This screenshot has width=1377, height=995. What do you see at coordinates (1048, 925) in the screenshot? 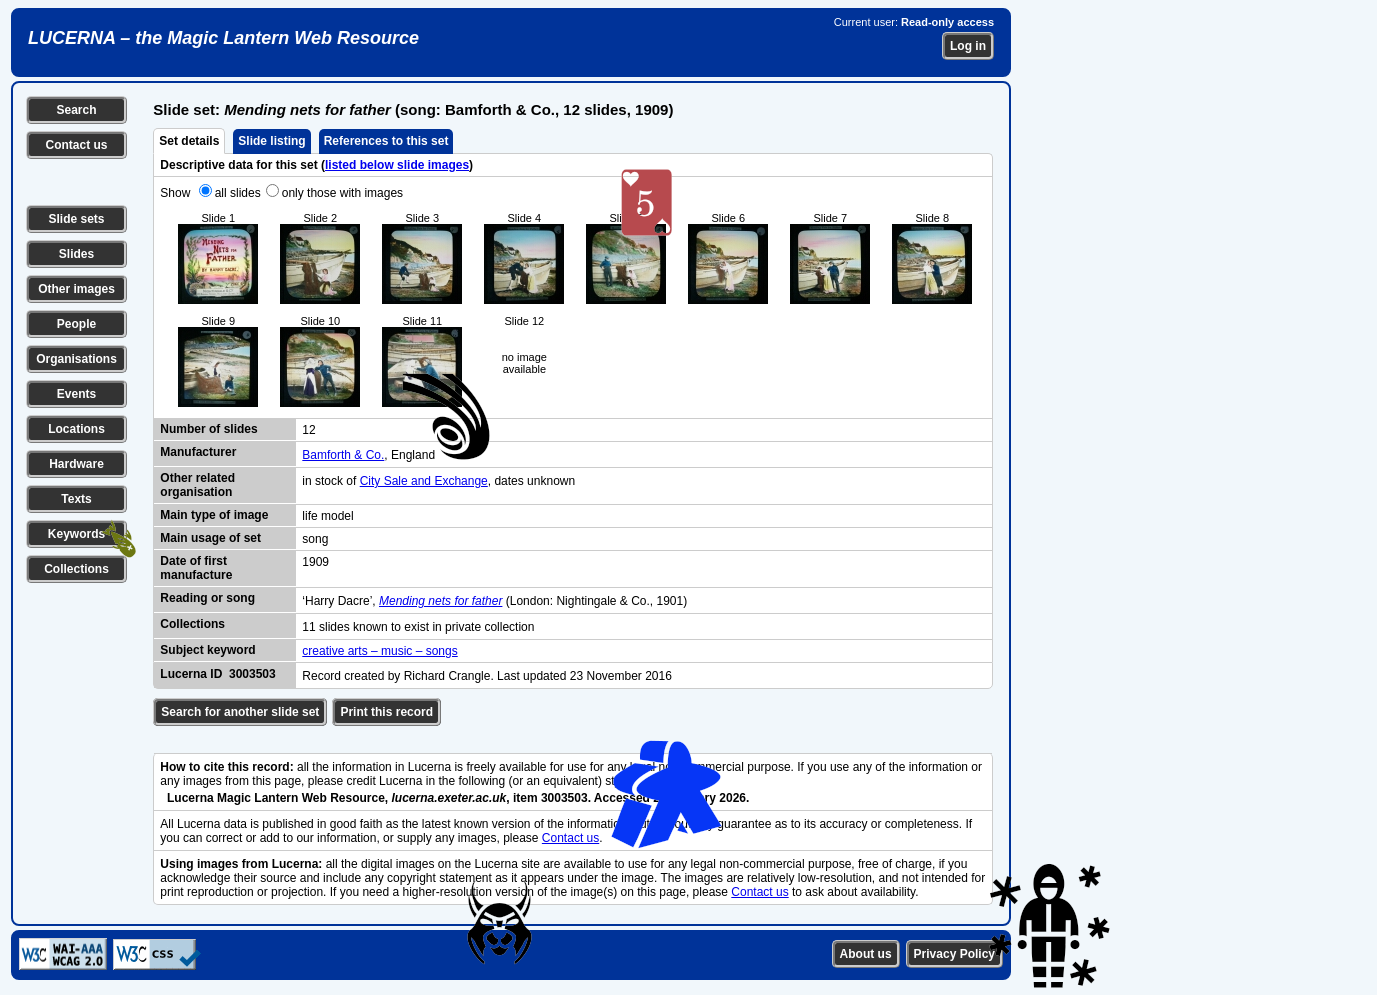
I see `indicates severe winter weather conditions` at bounding box center [1048, 925].